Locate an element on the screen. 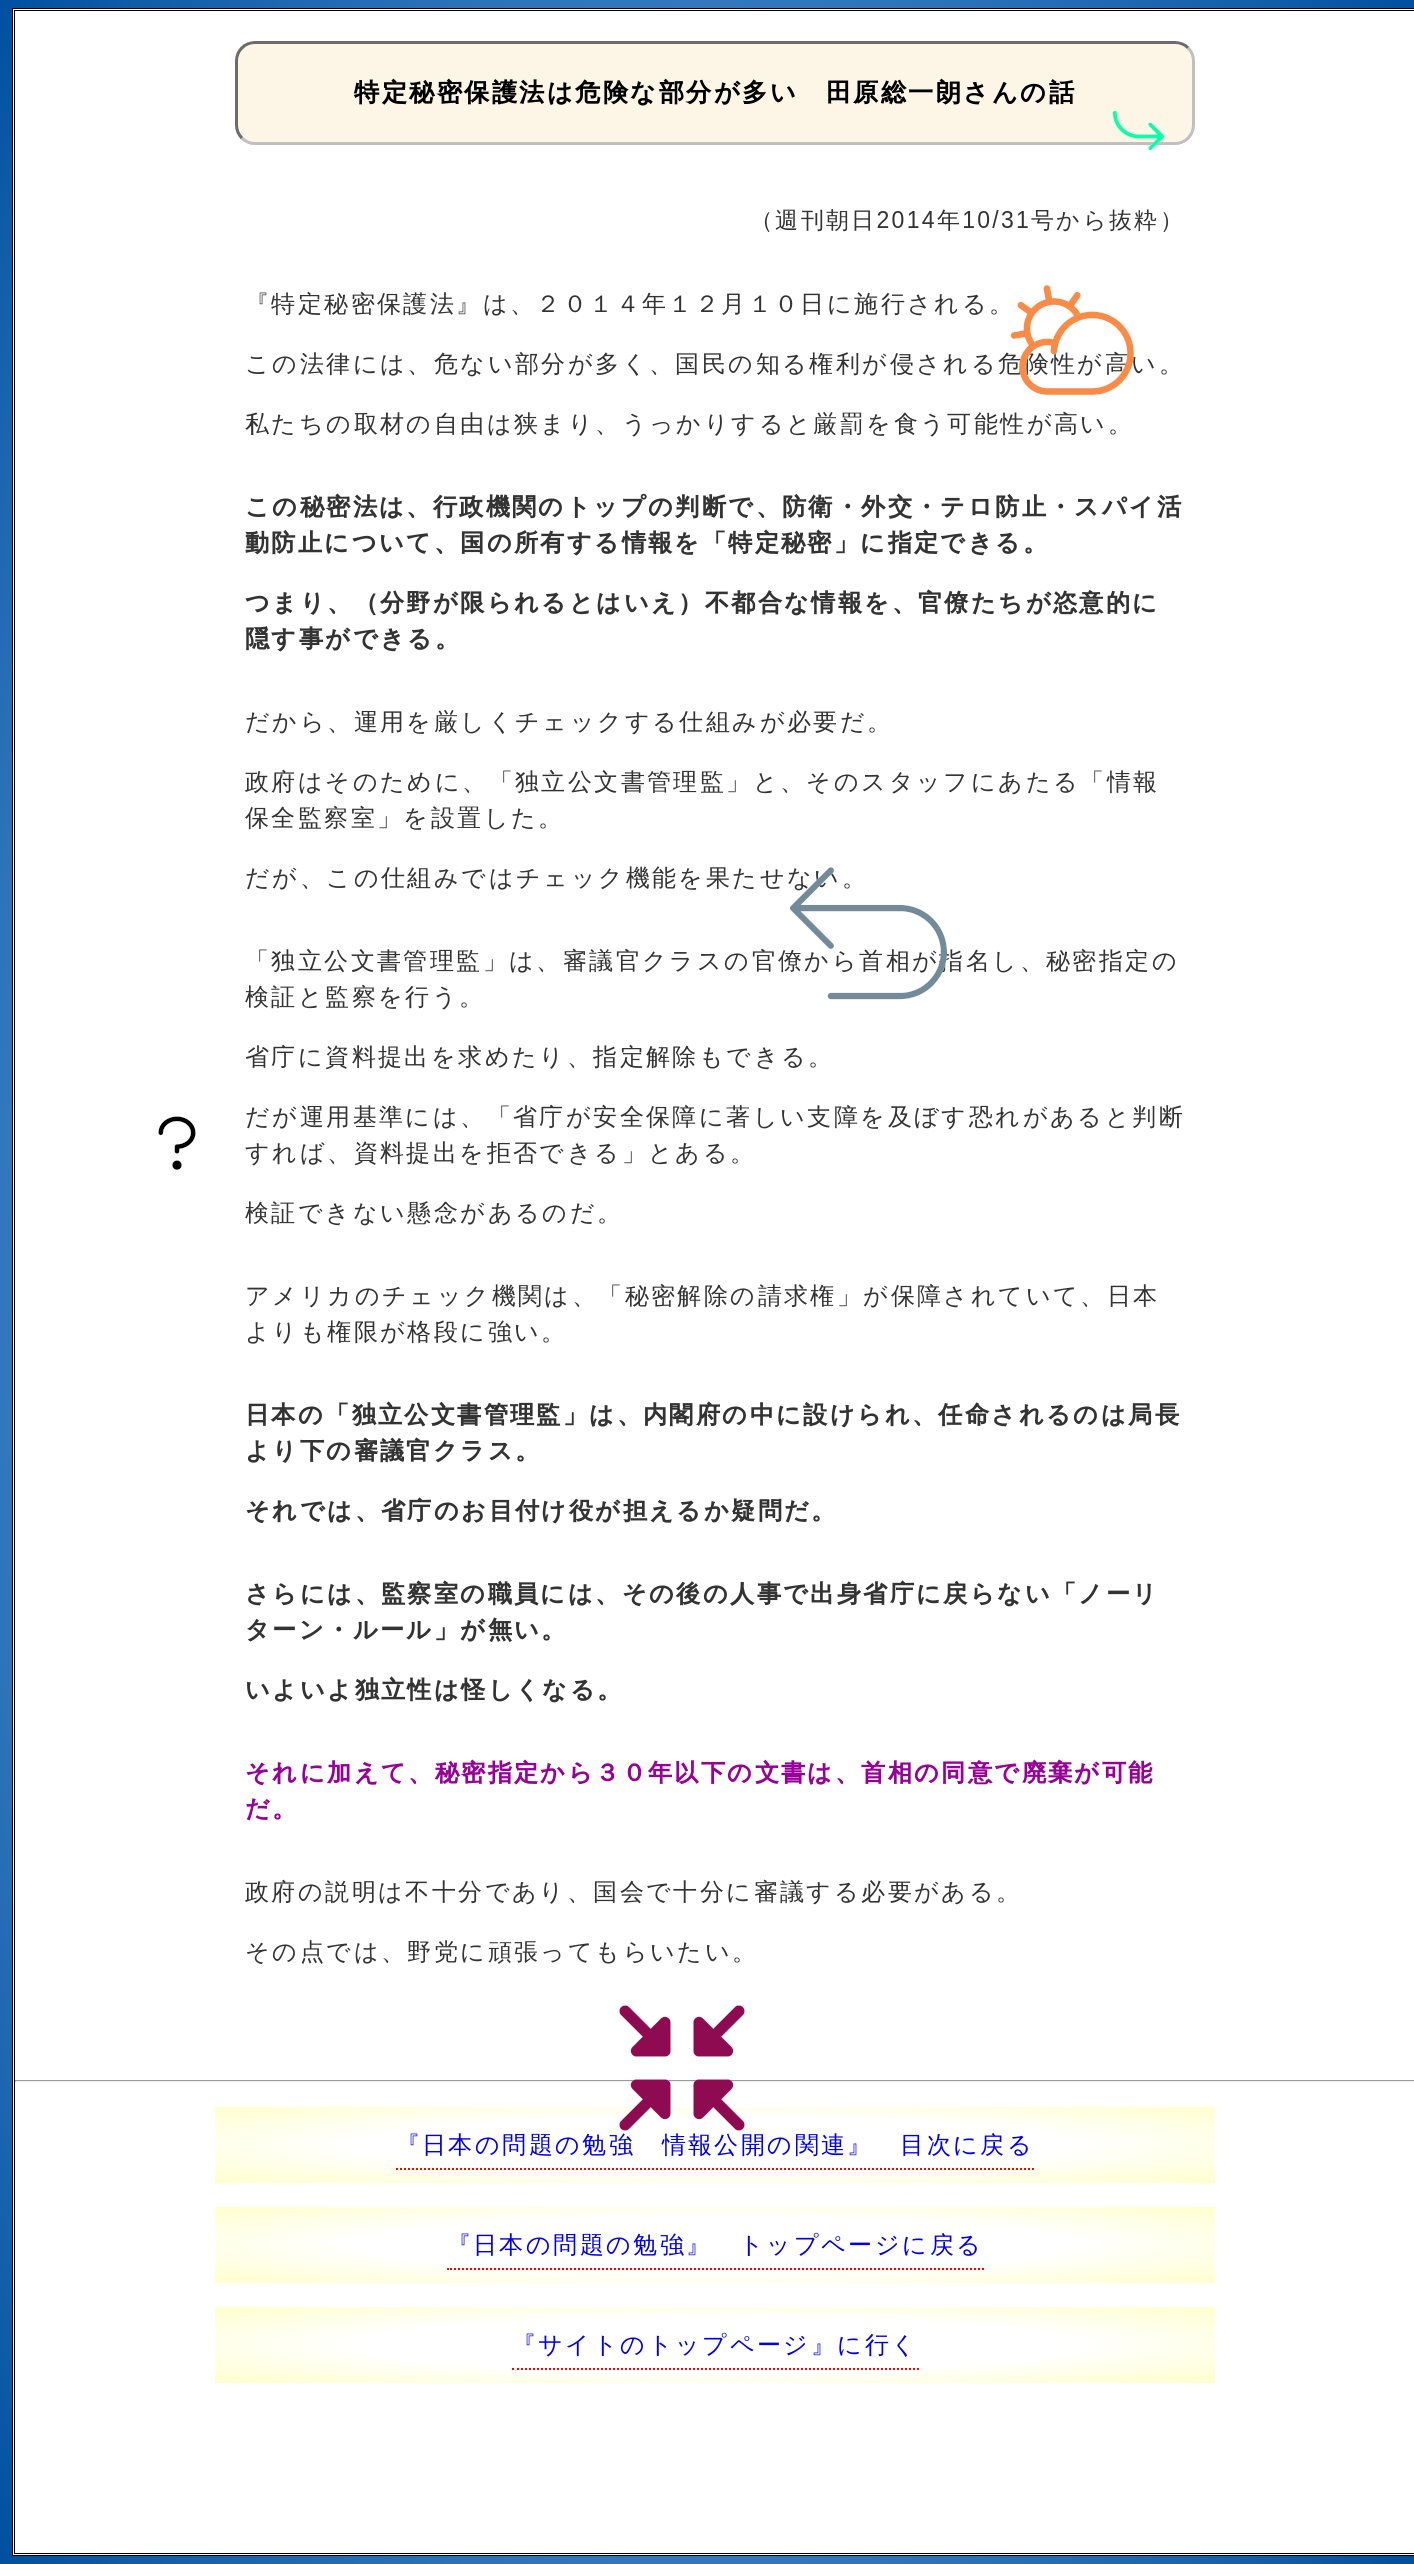 The height and width of the screenshot is (2564, 1414). access help or support is located at coordinates (177, 1142).